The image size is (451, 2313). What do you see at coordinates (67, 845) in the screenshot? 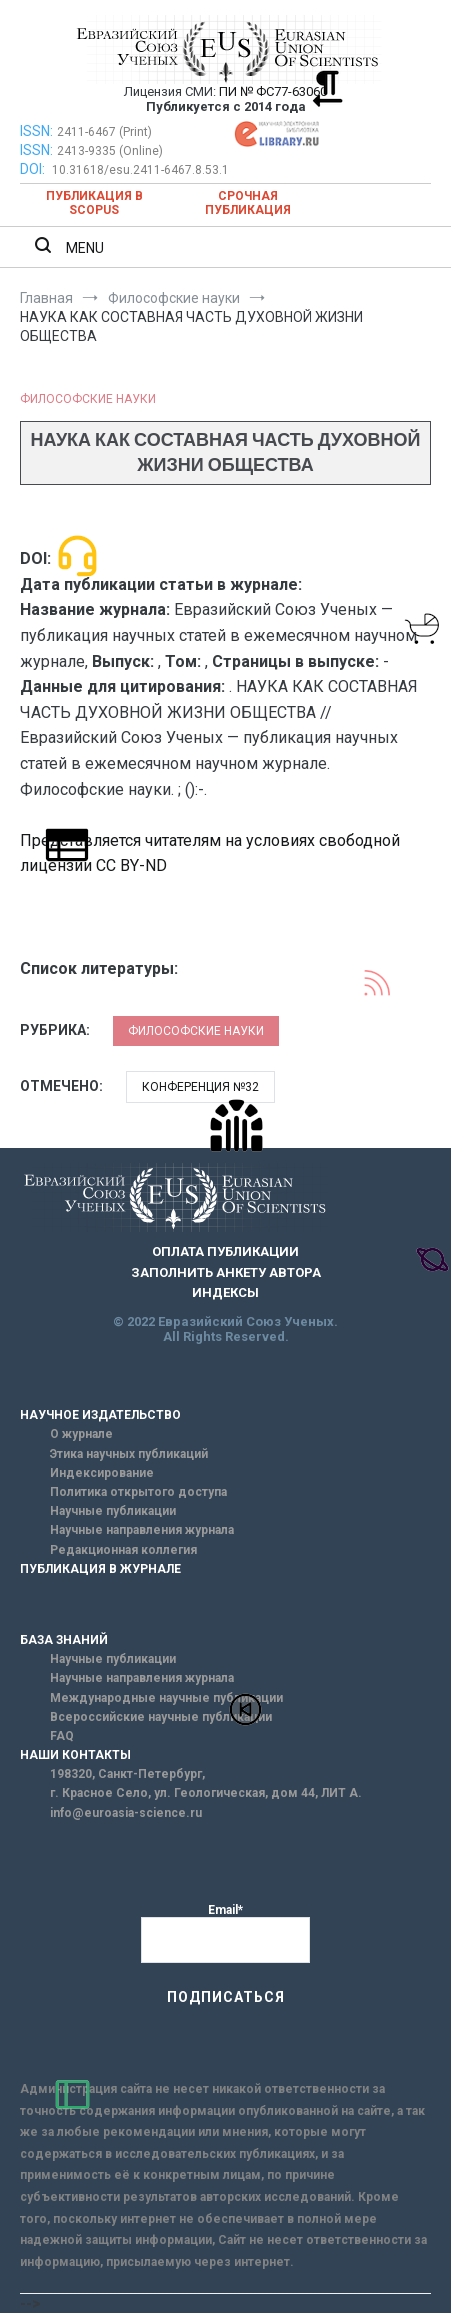
I see `view data in table format` at bounding box center [67, 845].